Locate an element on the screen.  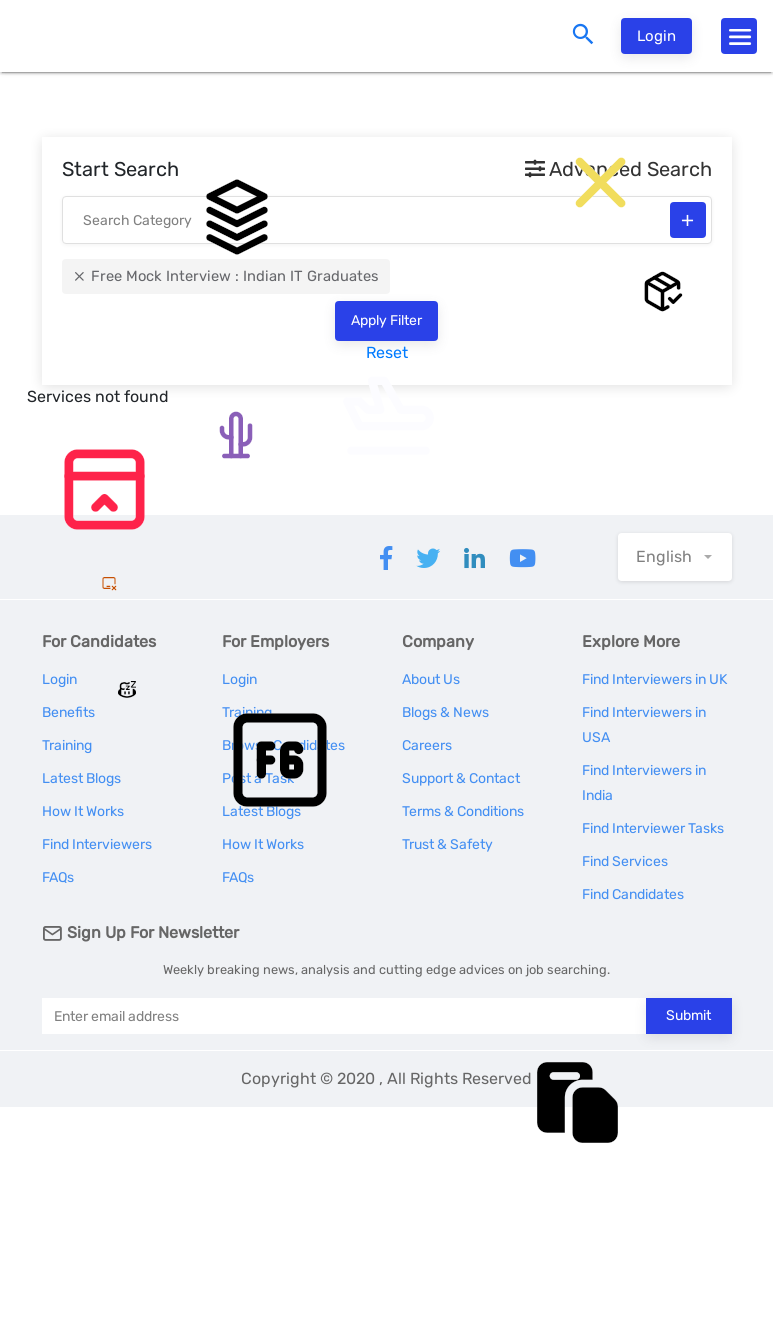
paste copied content from clipboard is located at coordinates (577, 1102).